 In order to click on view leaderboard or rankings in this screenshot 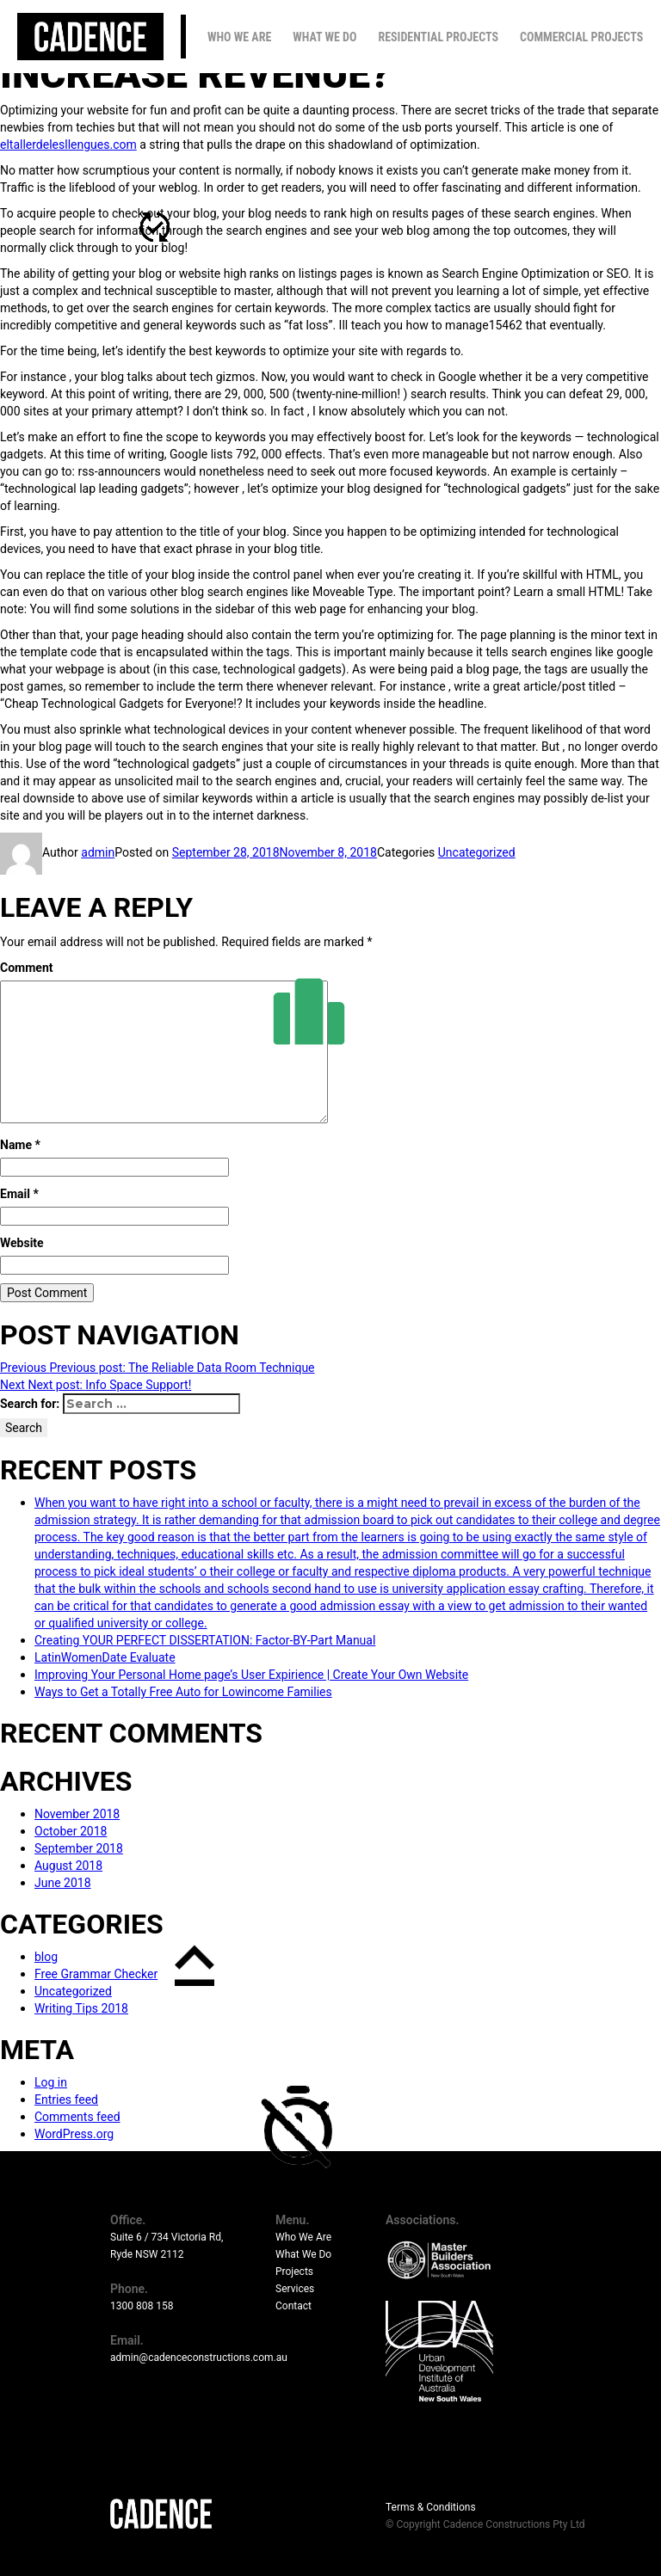, I will do `click(309, 1011)`.